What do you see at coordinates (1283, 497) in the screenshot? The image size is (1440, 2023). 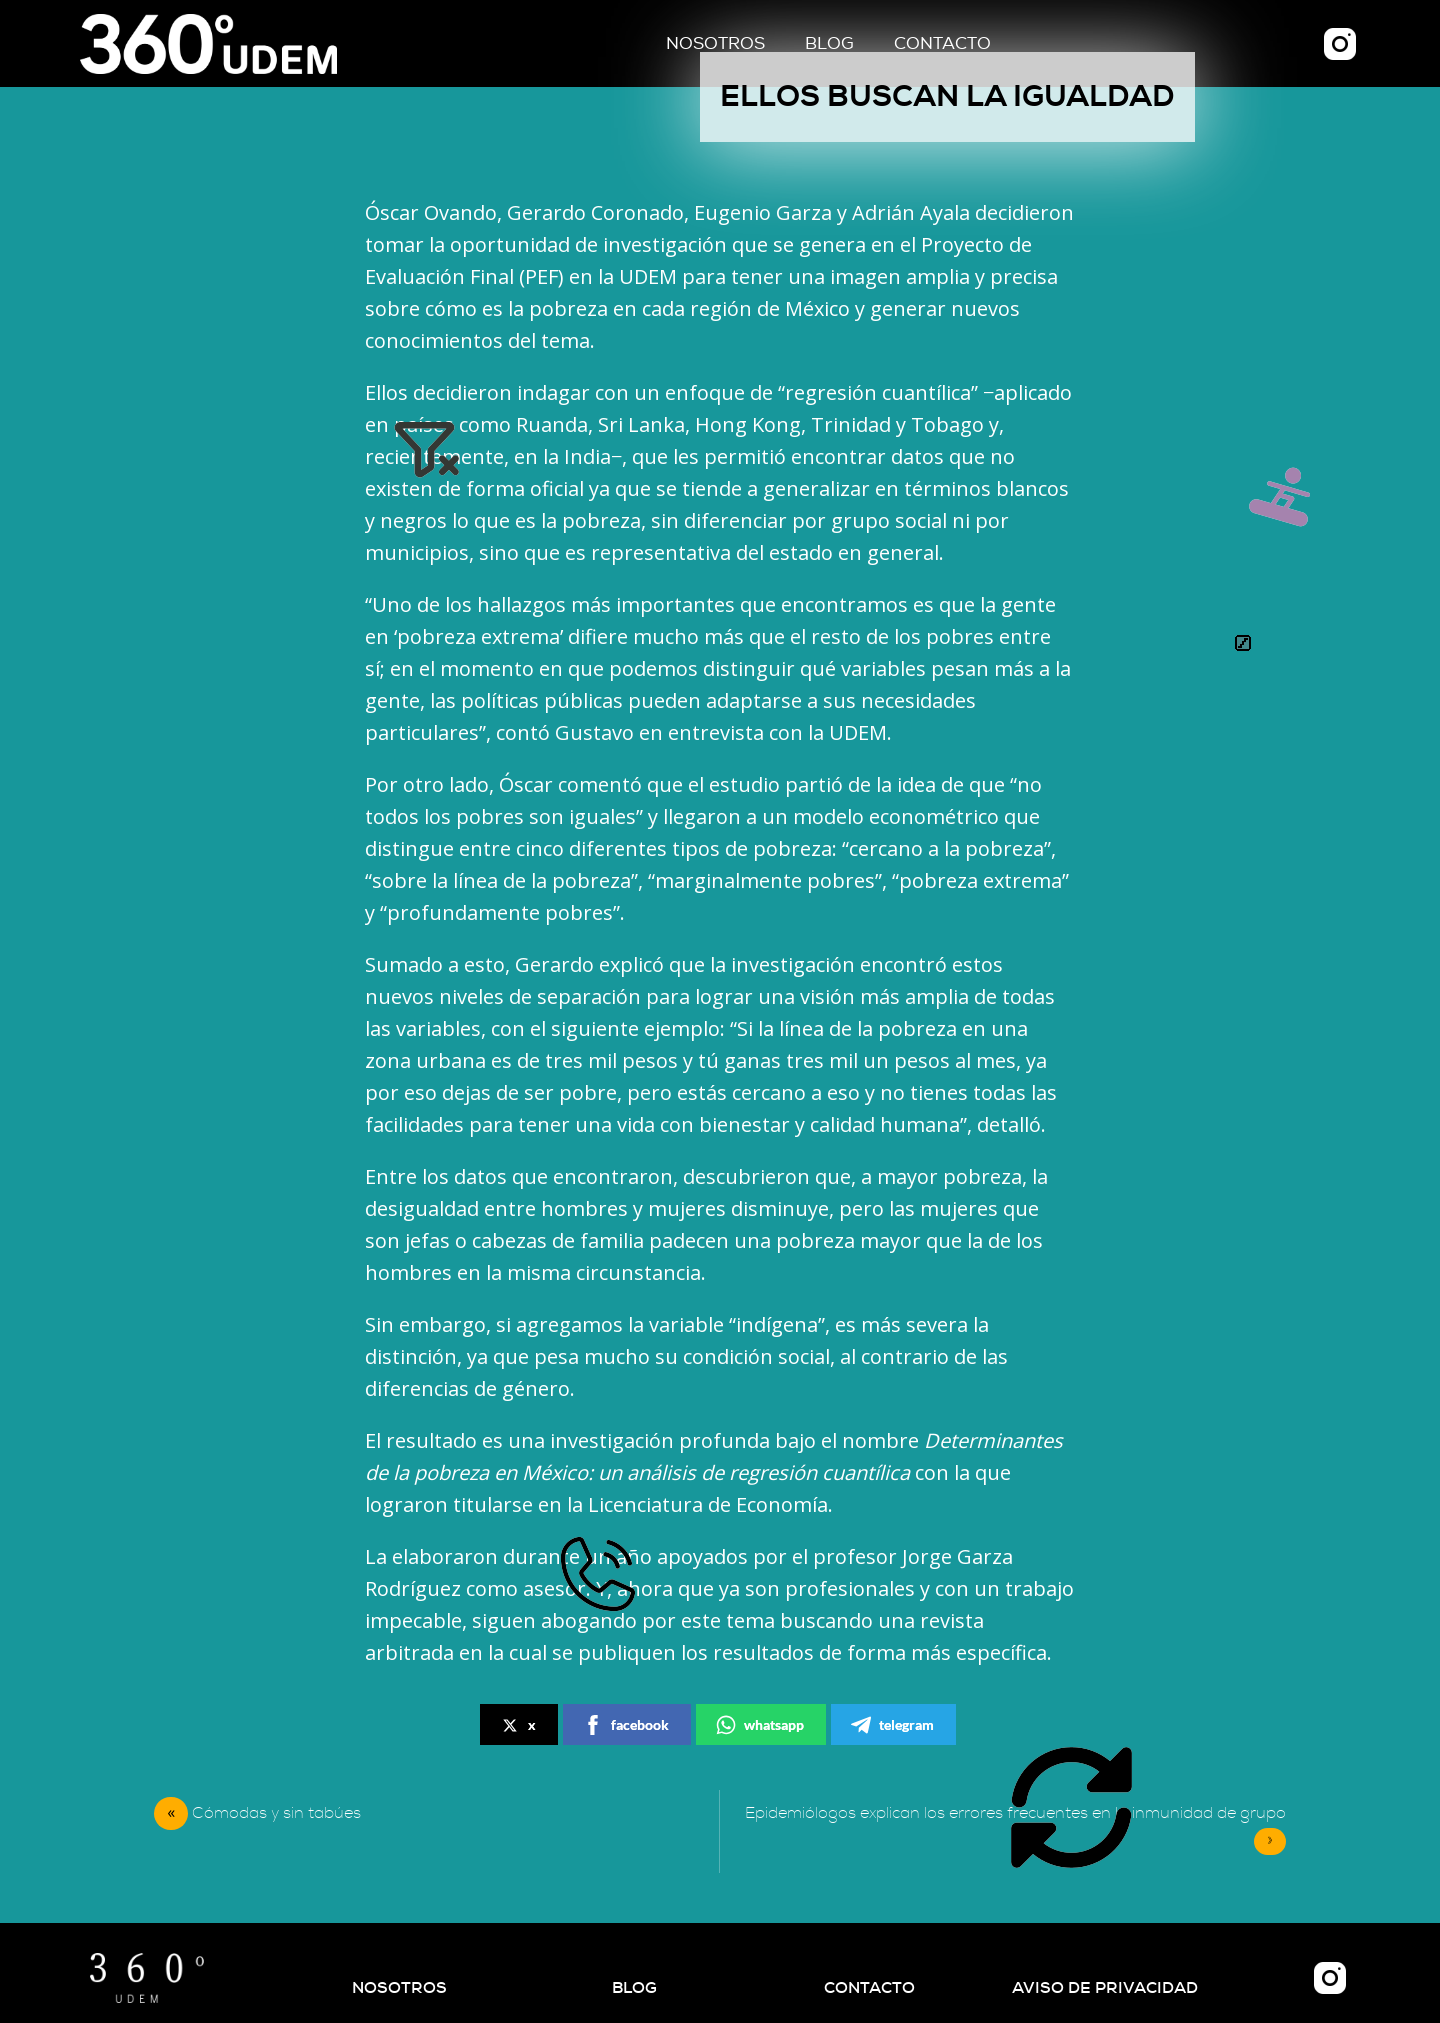 I see `access snowboarding or winter sports features` at bounding box center [1283, 497].